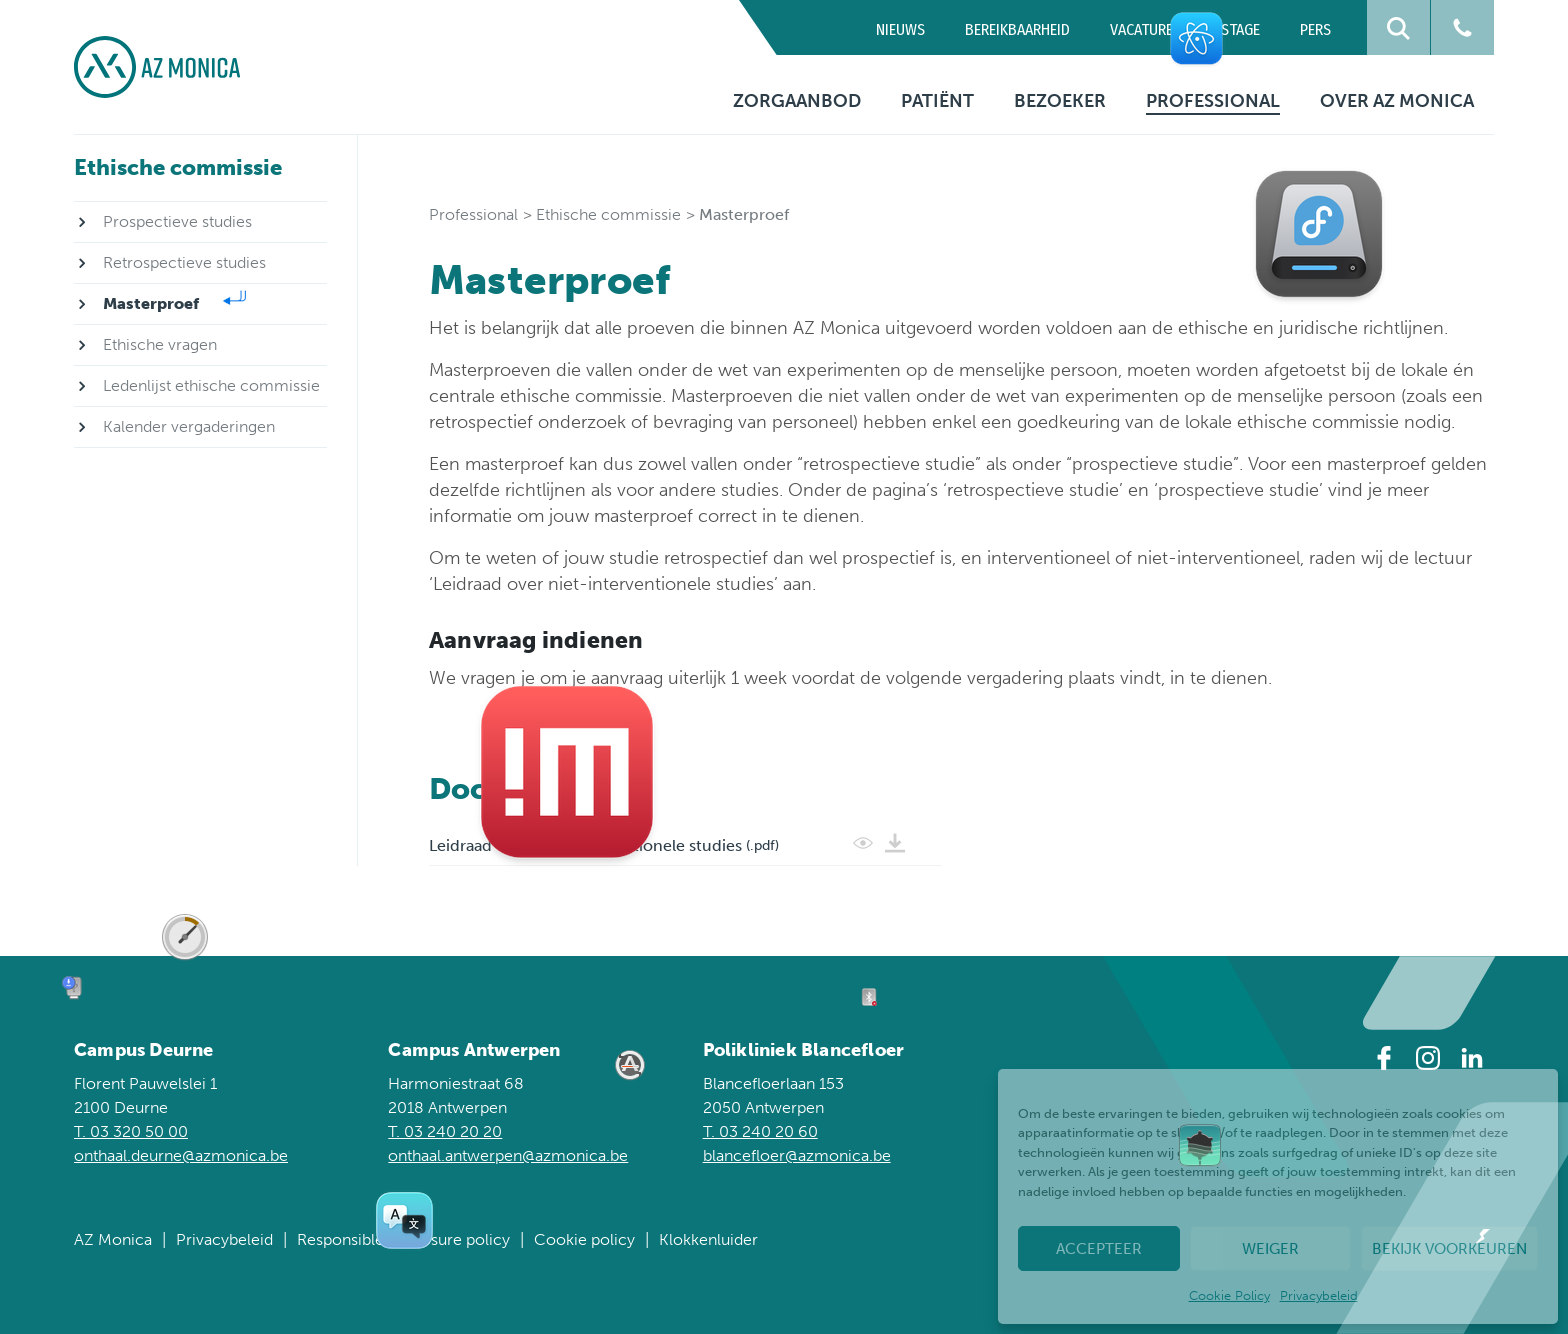  Describe the element at coordinates (1196, 38) in the screenshot. I see `open atom text editor` at that location.